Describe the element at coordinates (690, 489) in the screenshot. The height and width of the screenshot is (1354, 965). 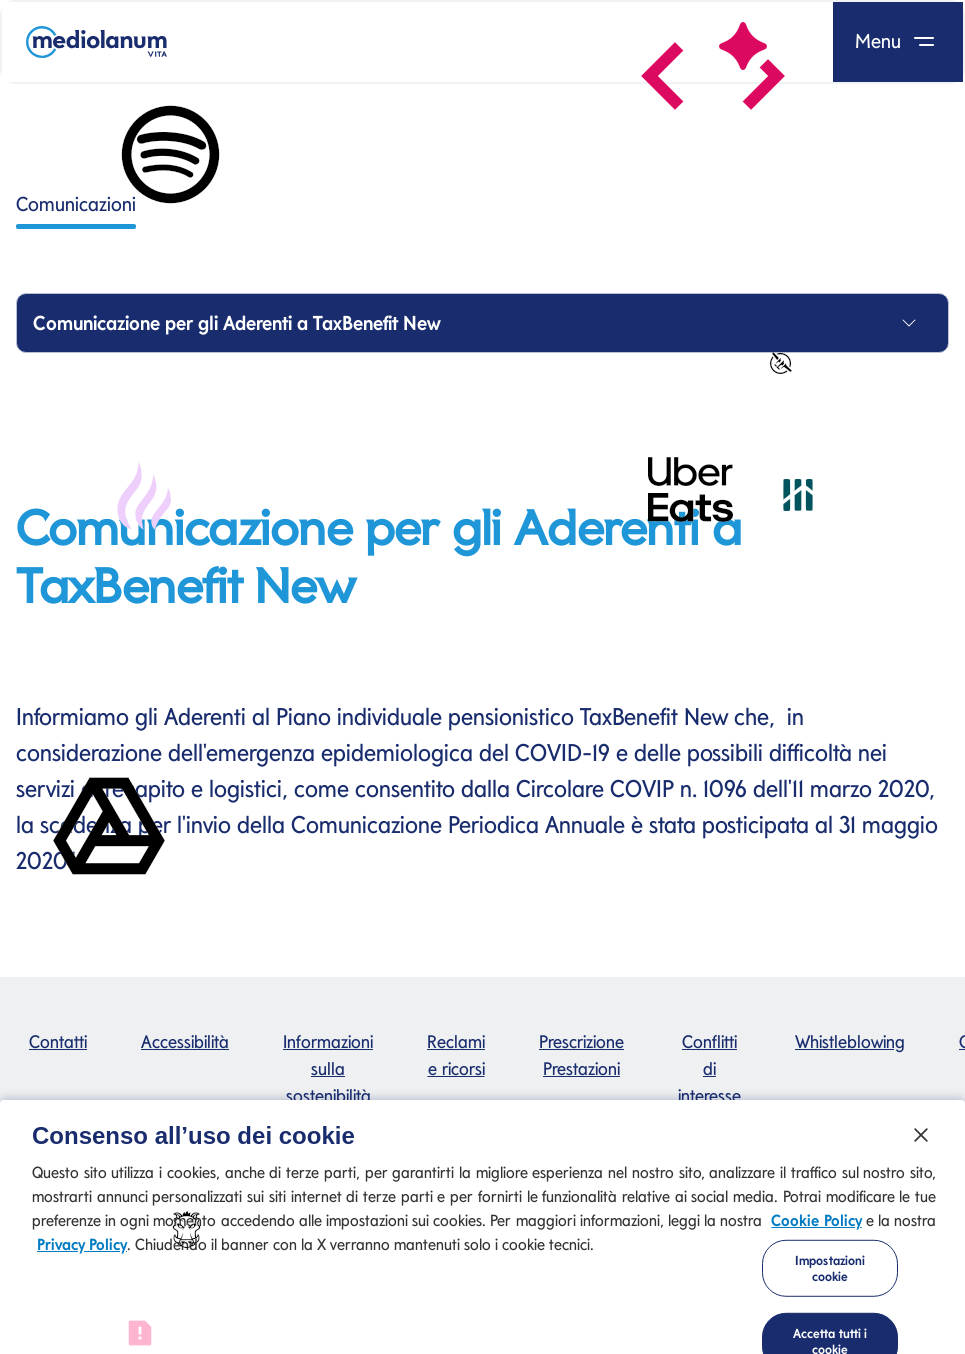
I see `open the Uber Eats app` at that location.